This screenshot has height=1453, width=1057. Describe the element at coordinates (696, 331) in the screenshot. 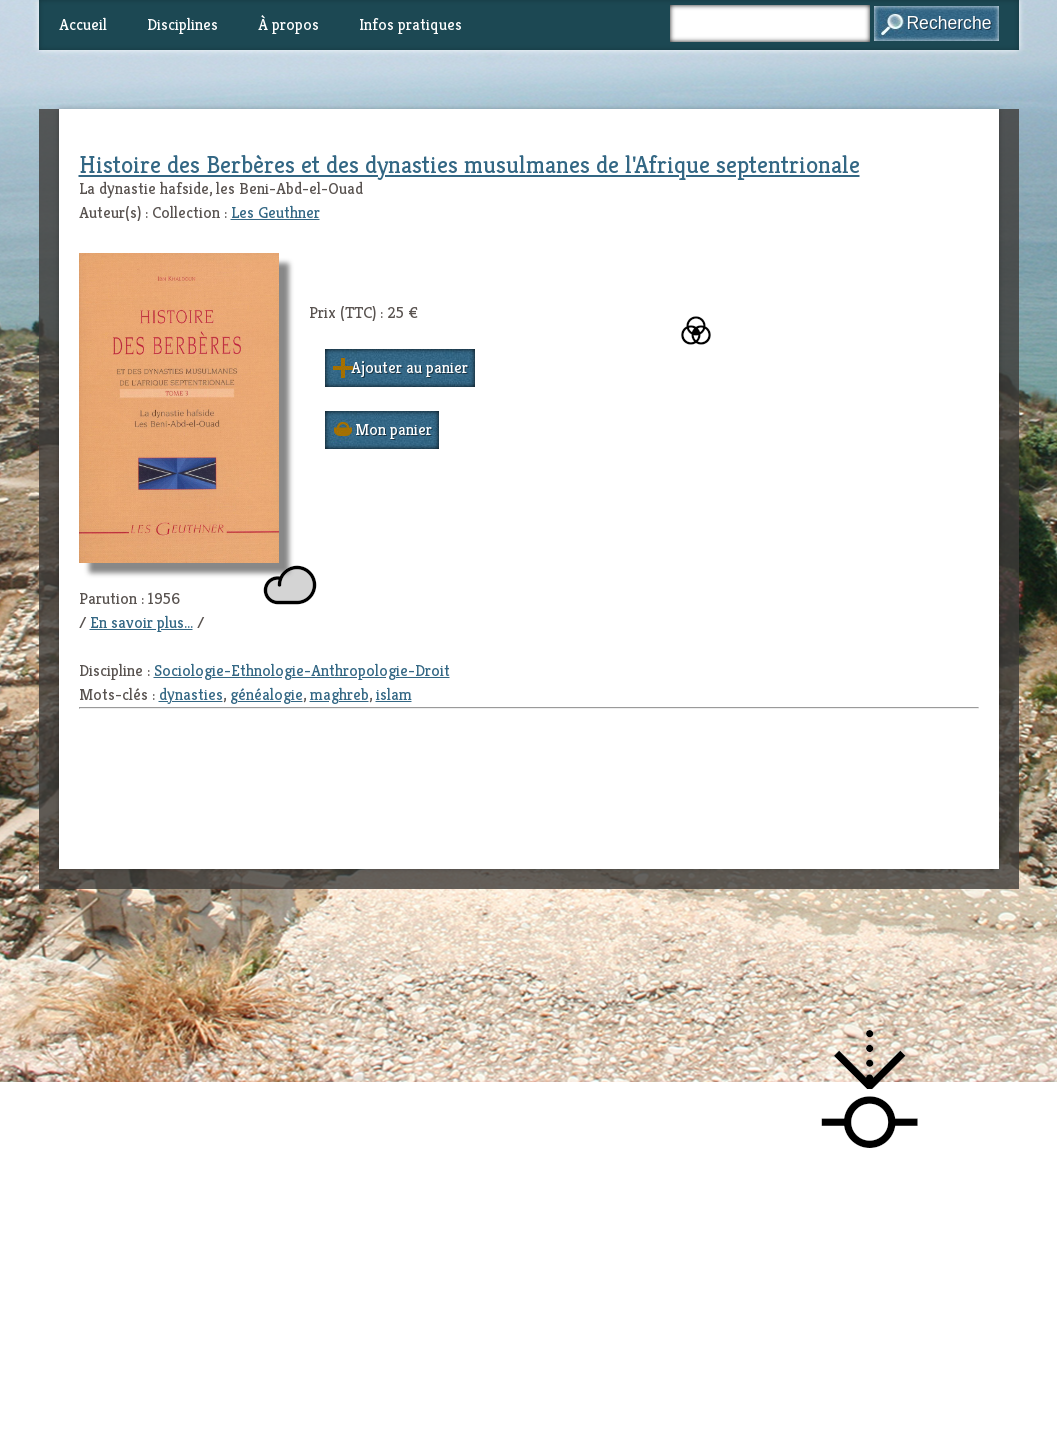

I see `shows overlapping or intersecting data sets` at that location.